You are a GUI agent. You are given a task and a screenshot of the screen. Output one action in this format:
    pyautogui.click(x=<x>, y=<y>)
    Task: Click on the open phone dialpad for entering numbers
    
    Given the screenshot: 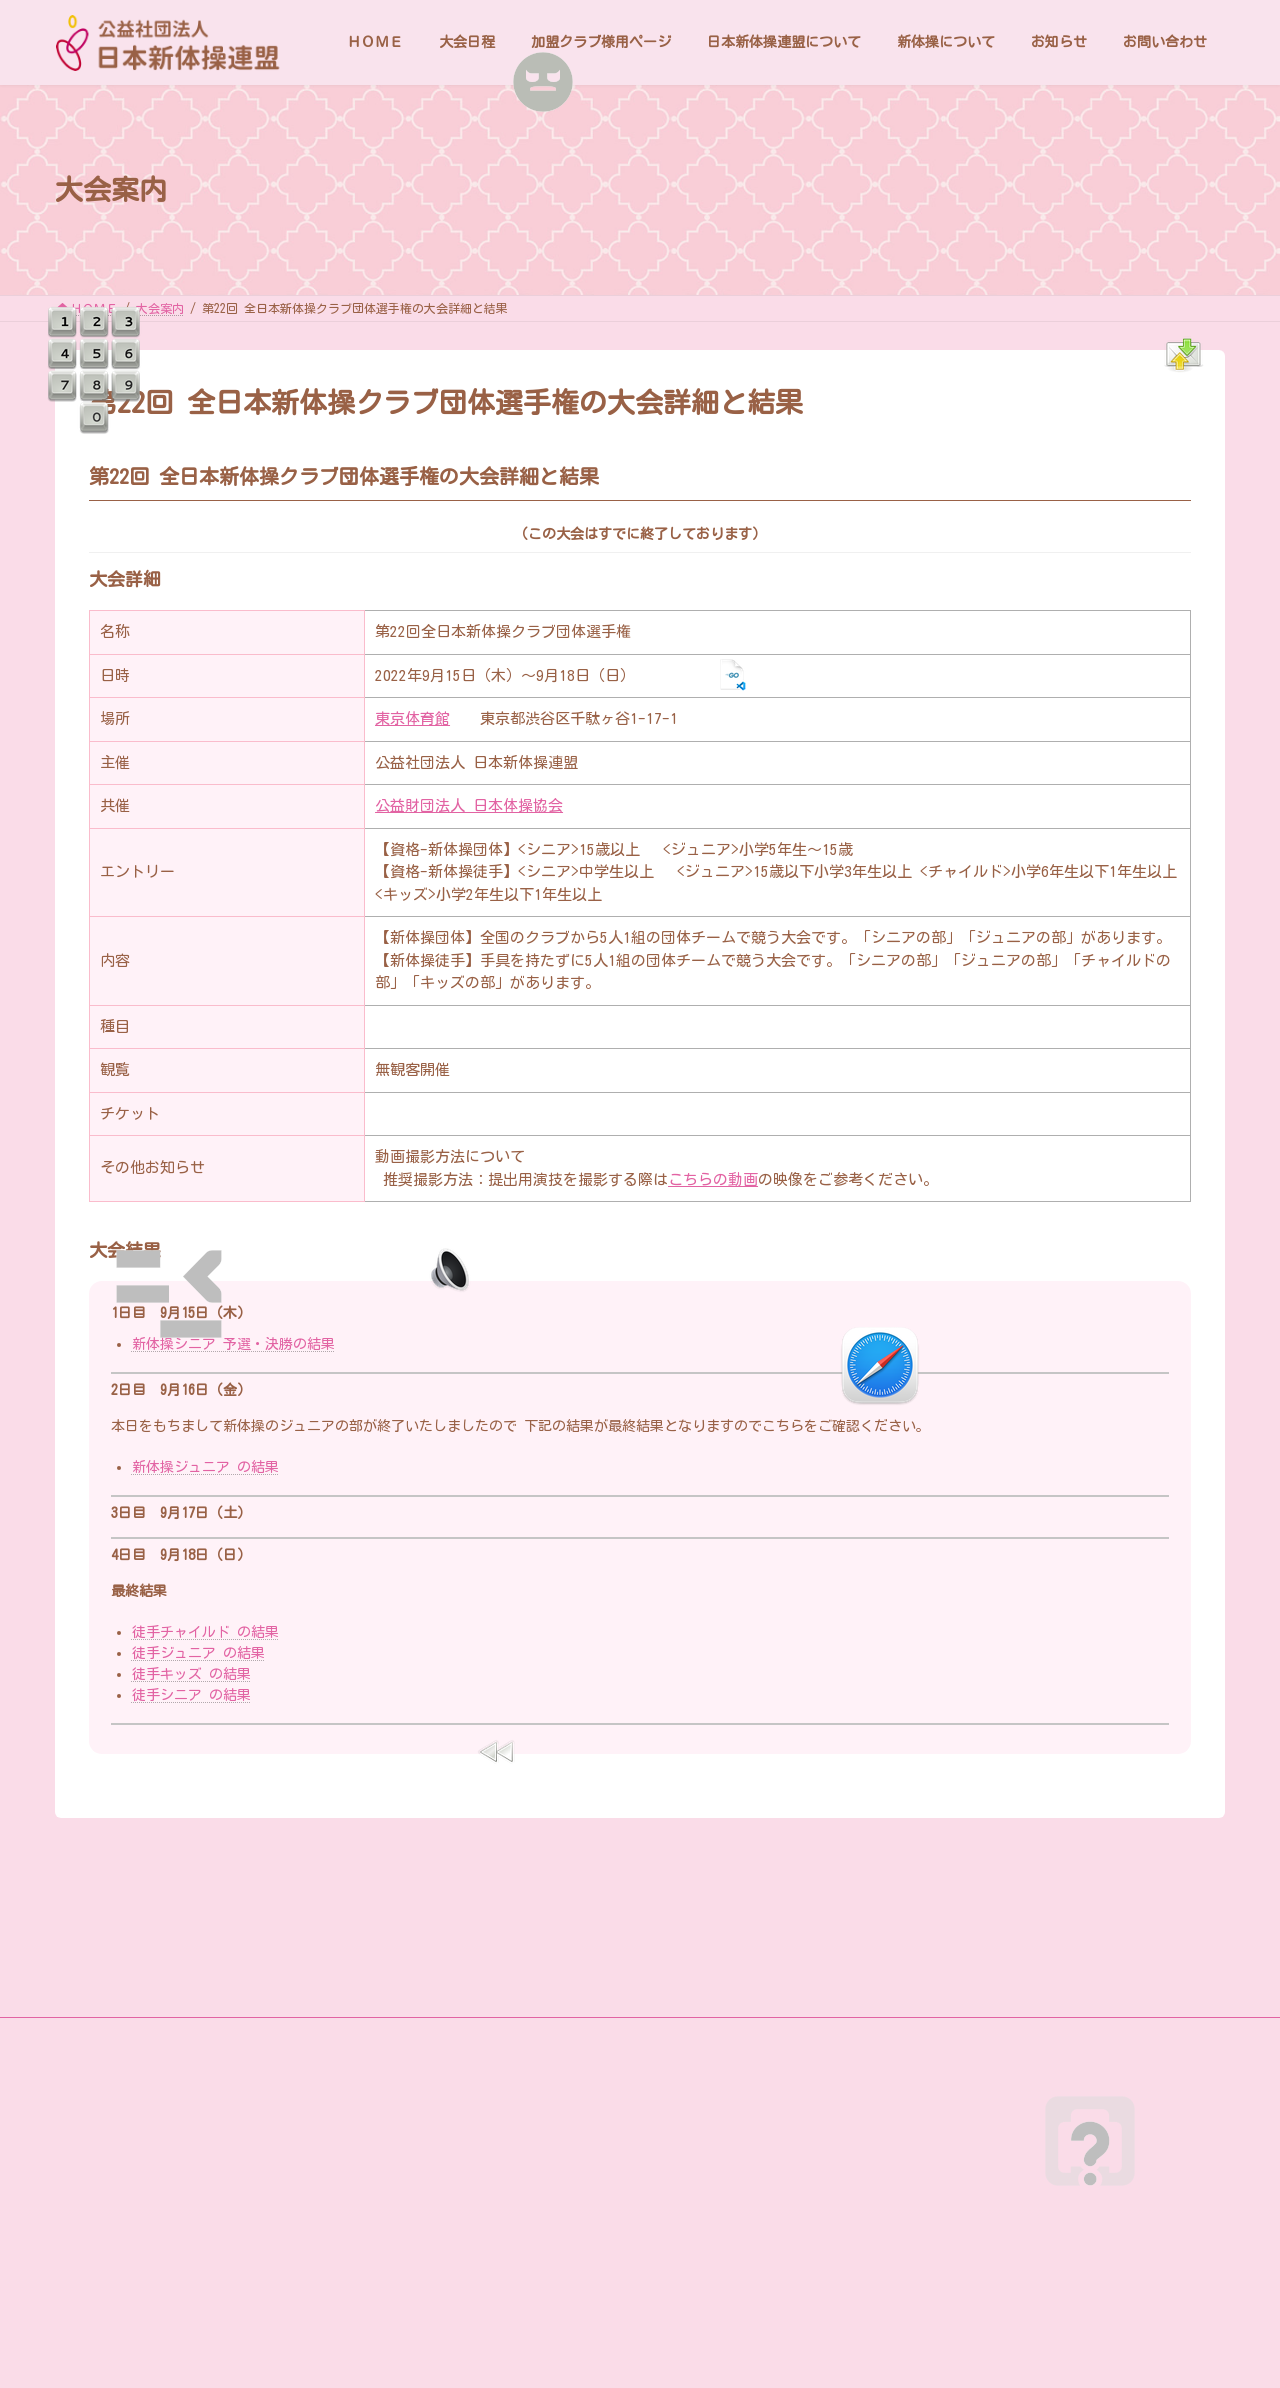 What is the action you would take?
    pyautogui.click(x=94, y=369)
    